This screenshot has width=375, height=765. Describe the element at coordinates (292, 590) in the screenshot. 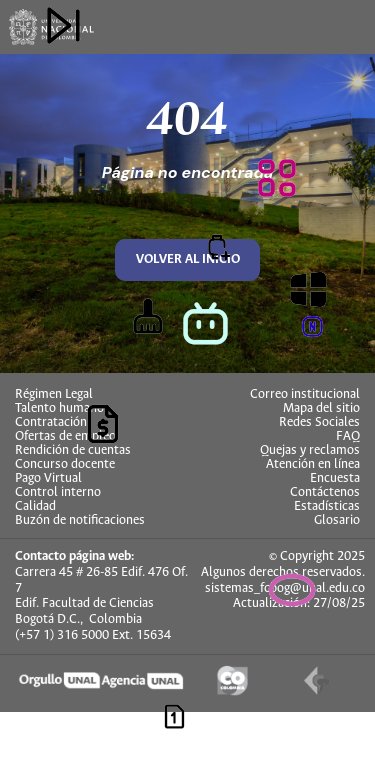

I see `indicates a vertical oval or ellipse shape tool` at that location.